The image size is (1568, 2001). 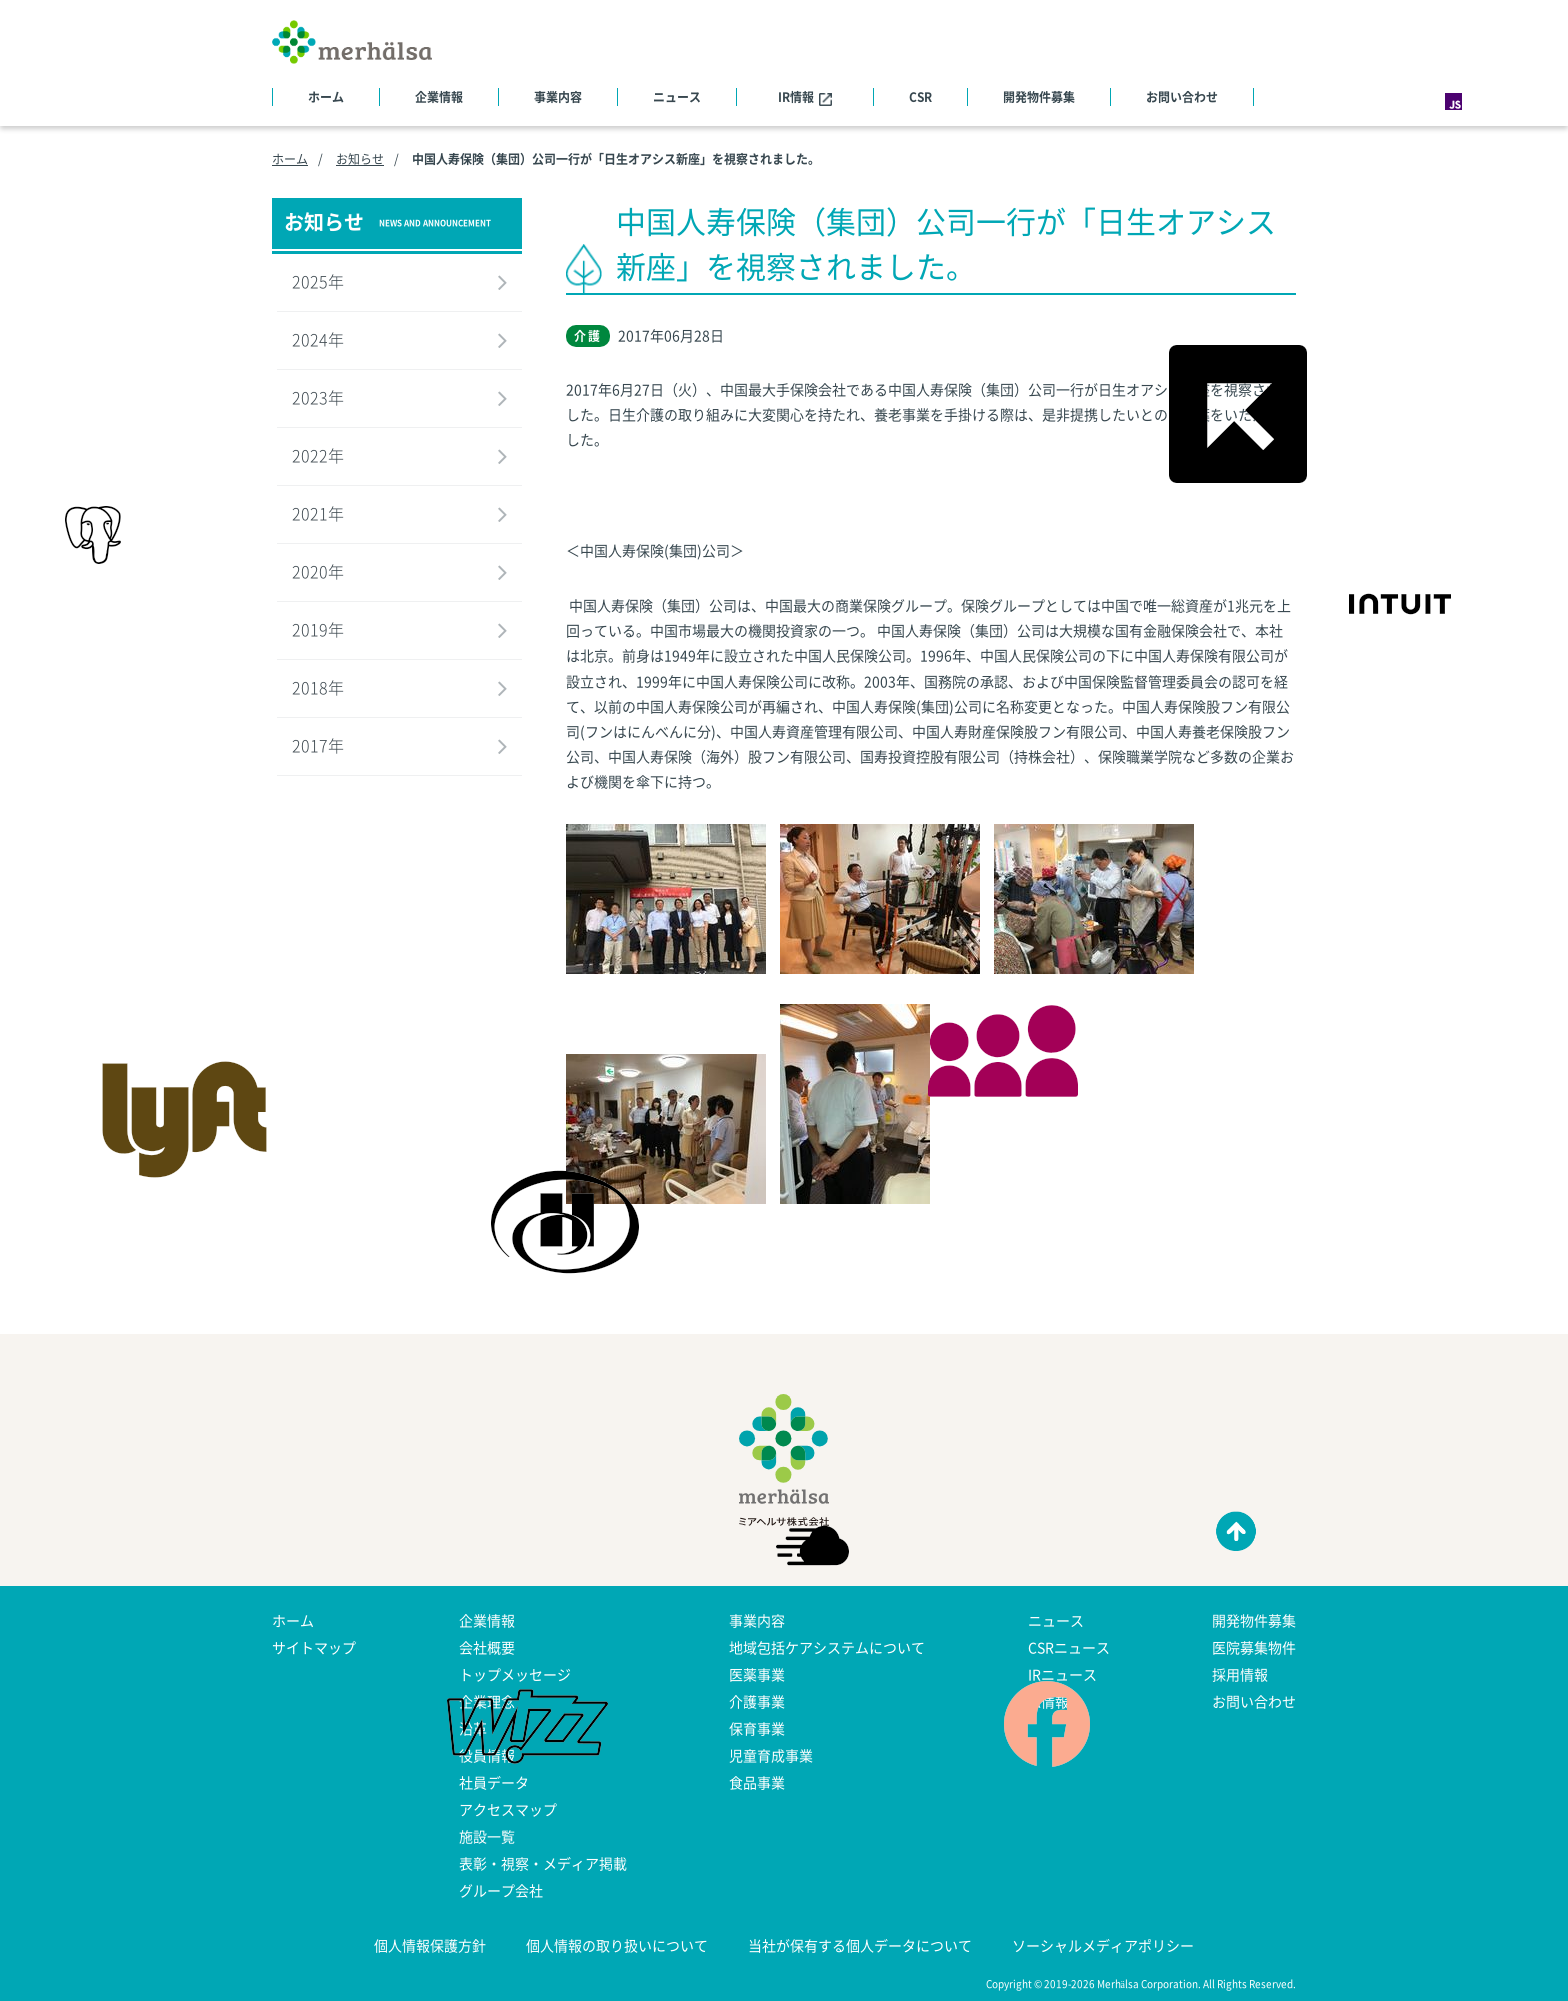 I want to click on JavaScript programming language logo, so click(x=1453, y=101).